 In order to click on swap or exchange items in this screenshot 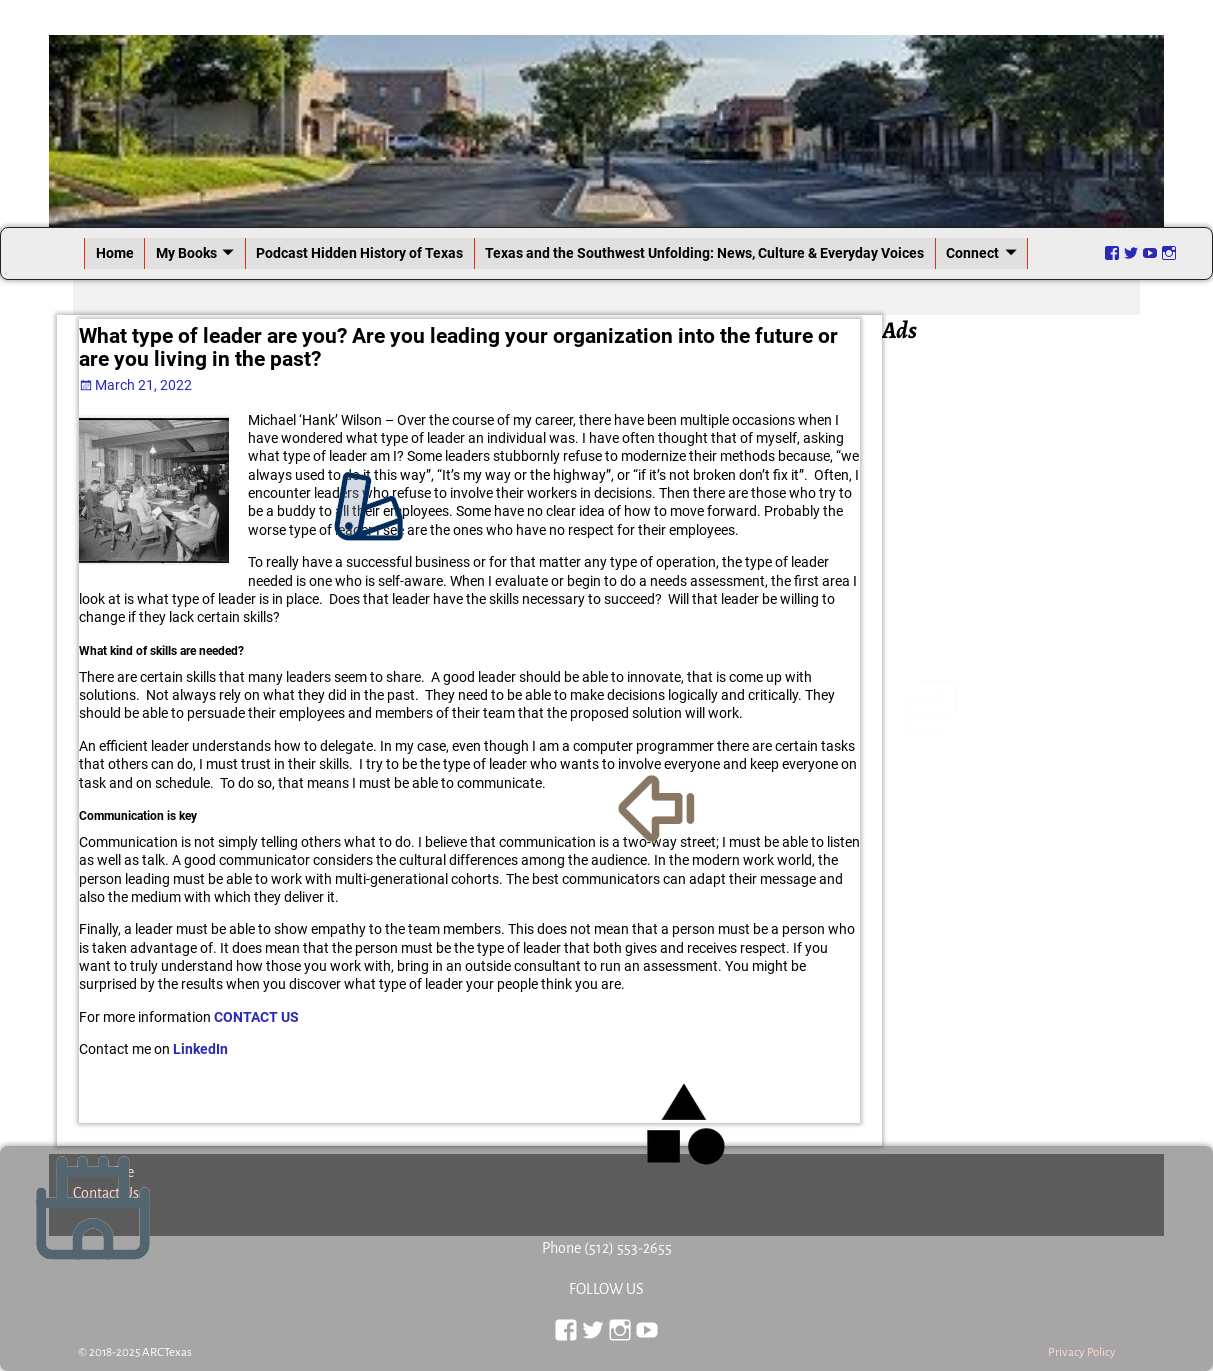, I will do `click(931, 706)`.